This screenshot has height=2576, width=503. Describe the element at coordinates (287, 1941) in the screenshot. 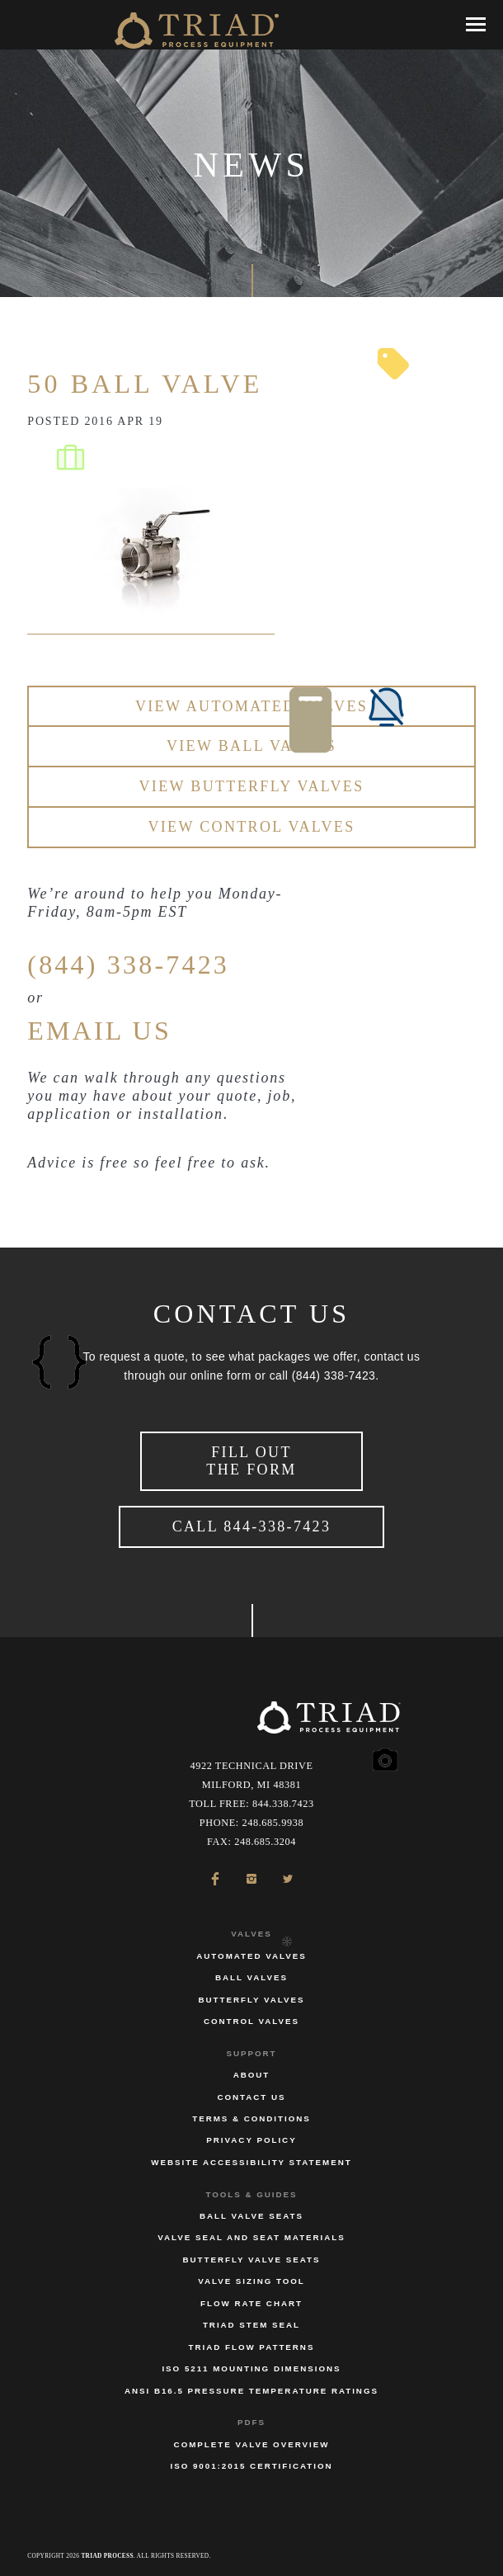

I see `activate cooling or air conditioning mode` at that location.